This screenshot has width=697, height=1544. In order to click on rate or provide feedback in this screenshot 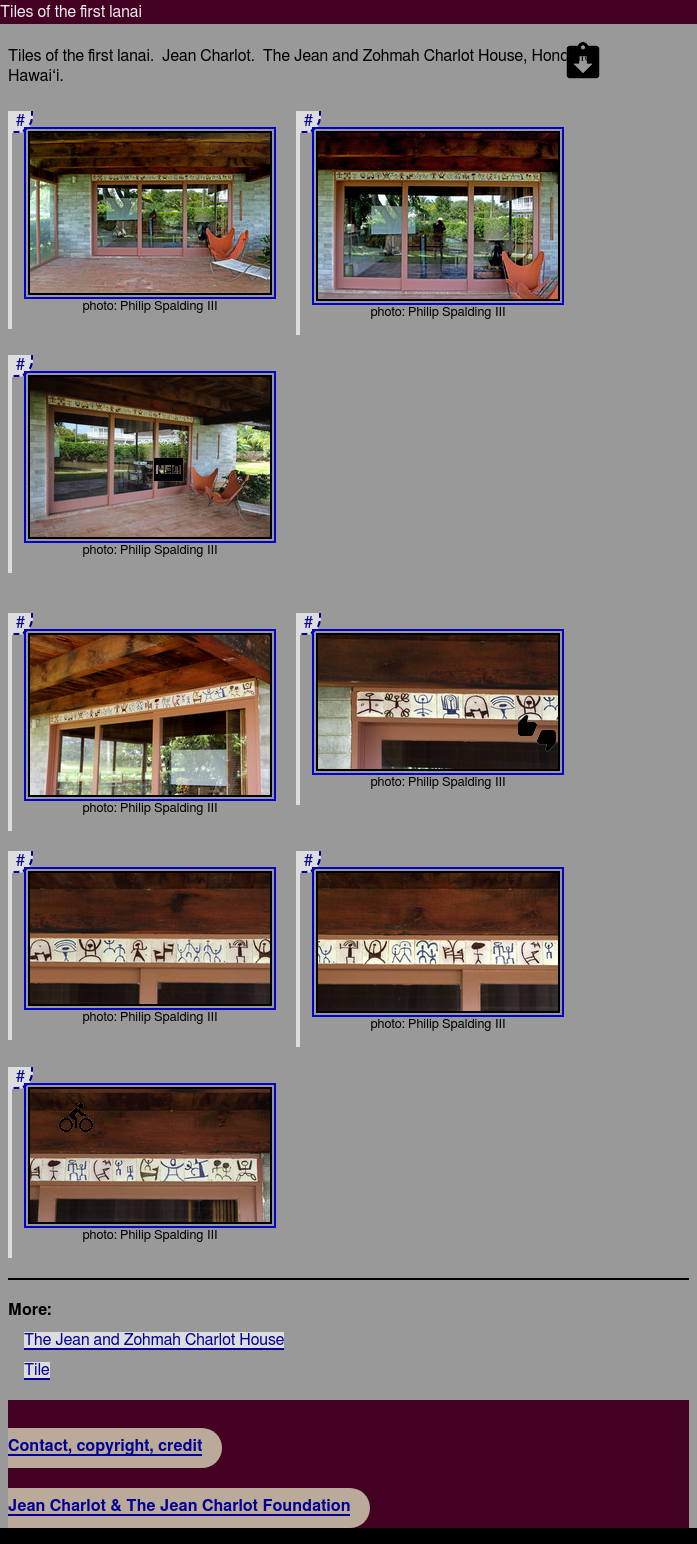, I will do `click(537, 733)`.